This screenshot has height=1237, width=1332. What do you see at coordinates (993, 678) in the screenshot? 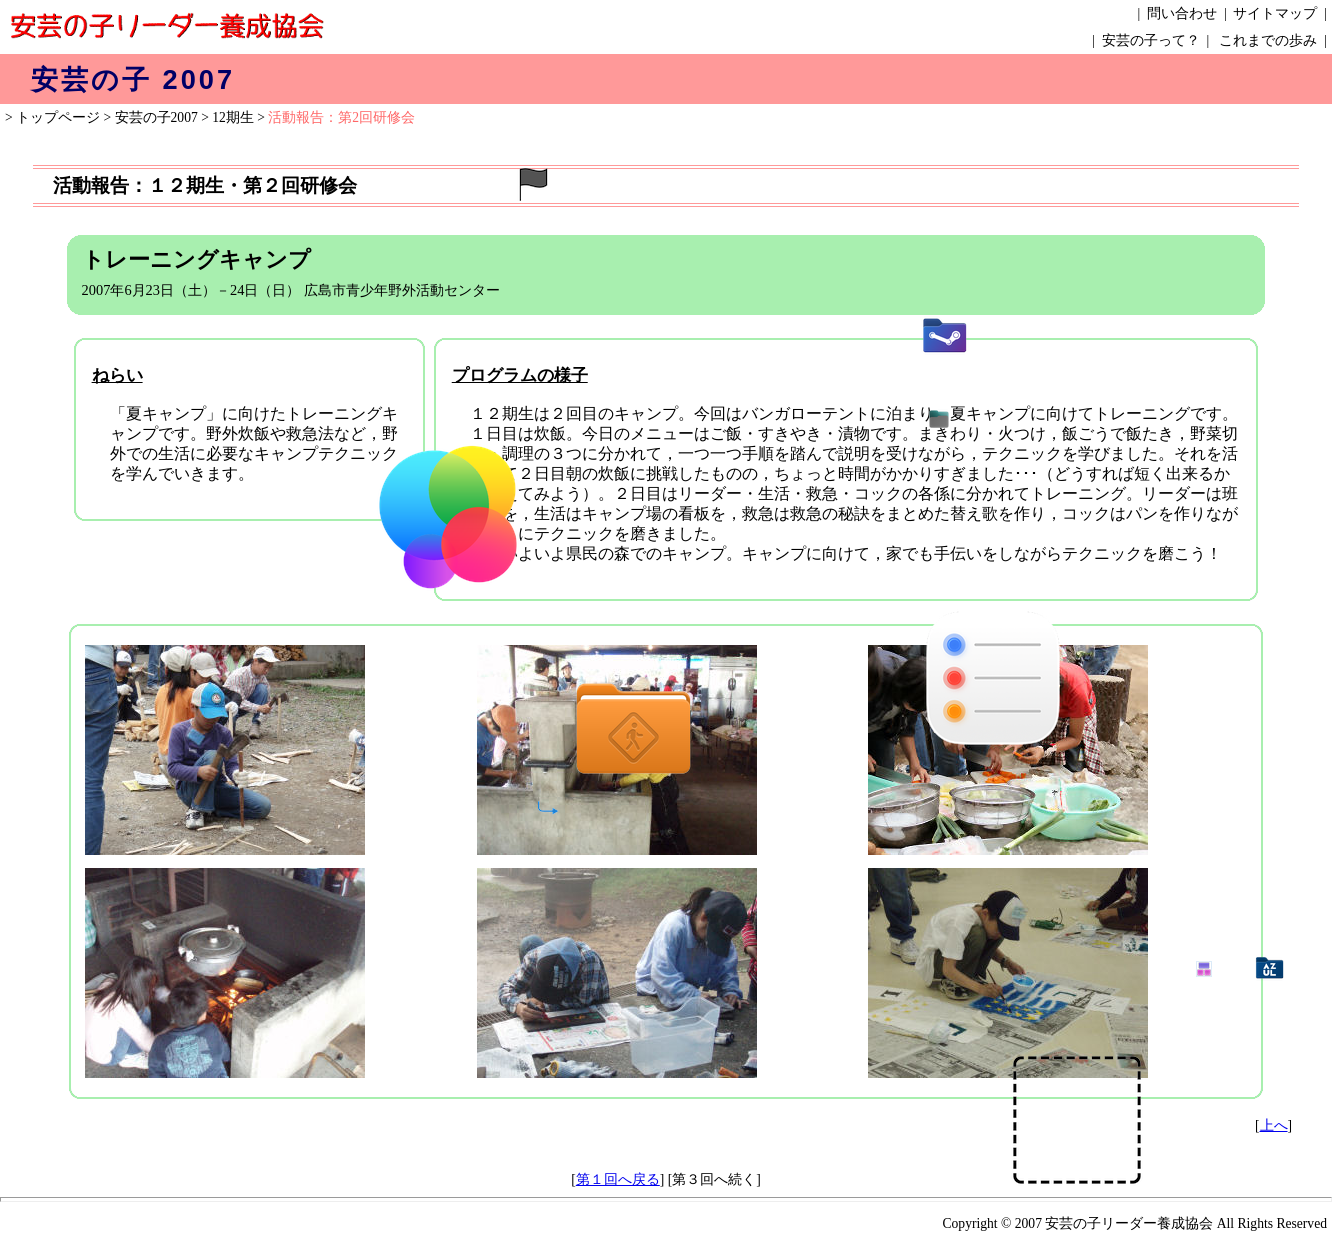
I see `open the reminders app` at bounding box center [993, 678].